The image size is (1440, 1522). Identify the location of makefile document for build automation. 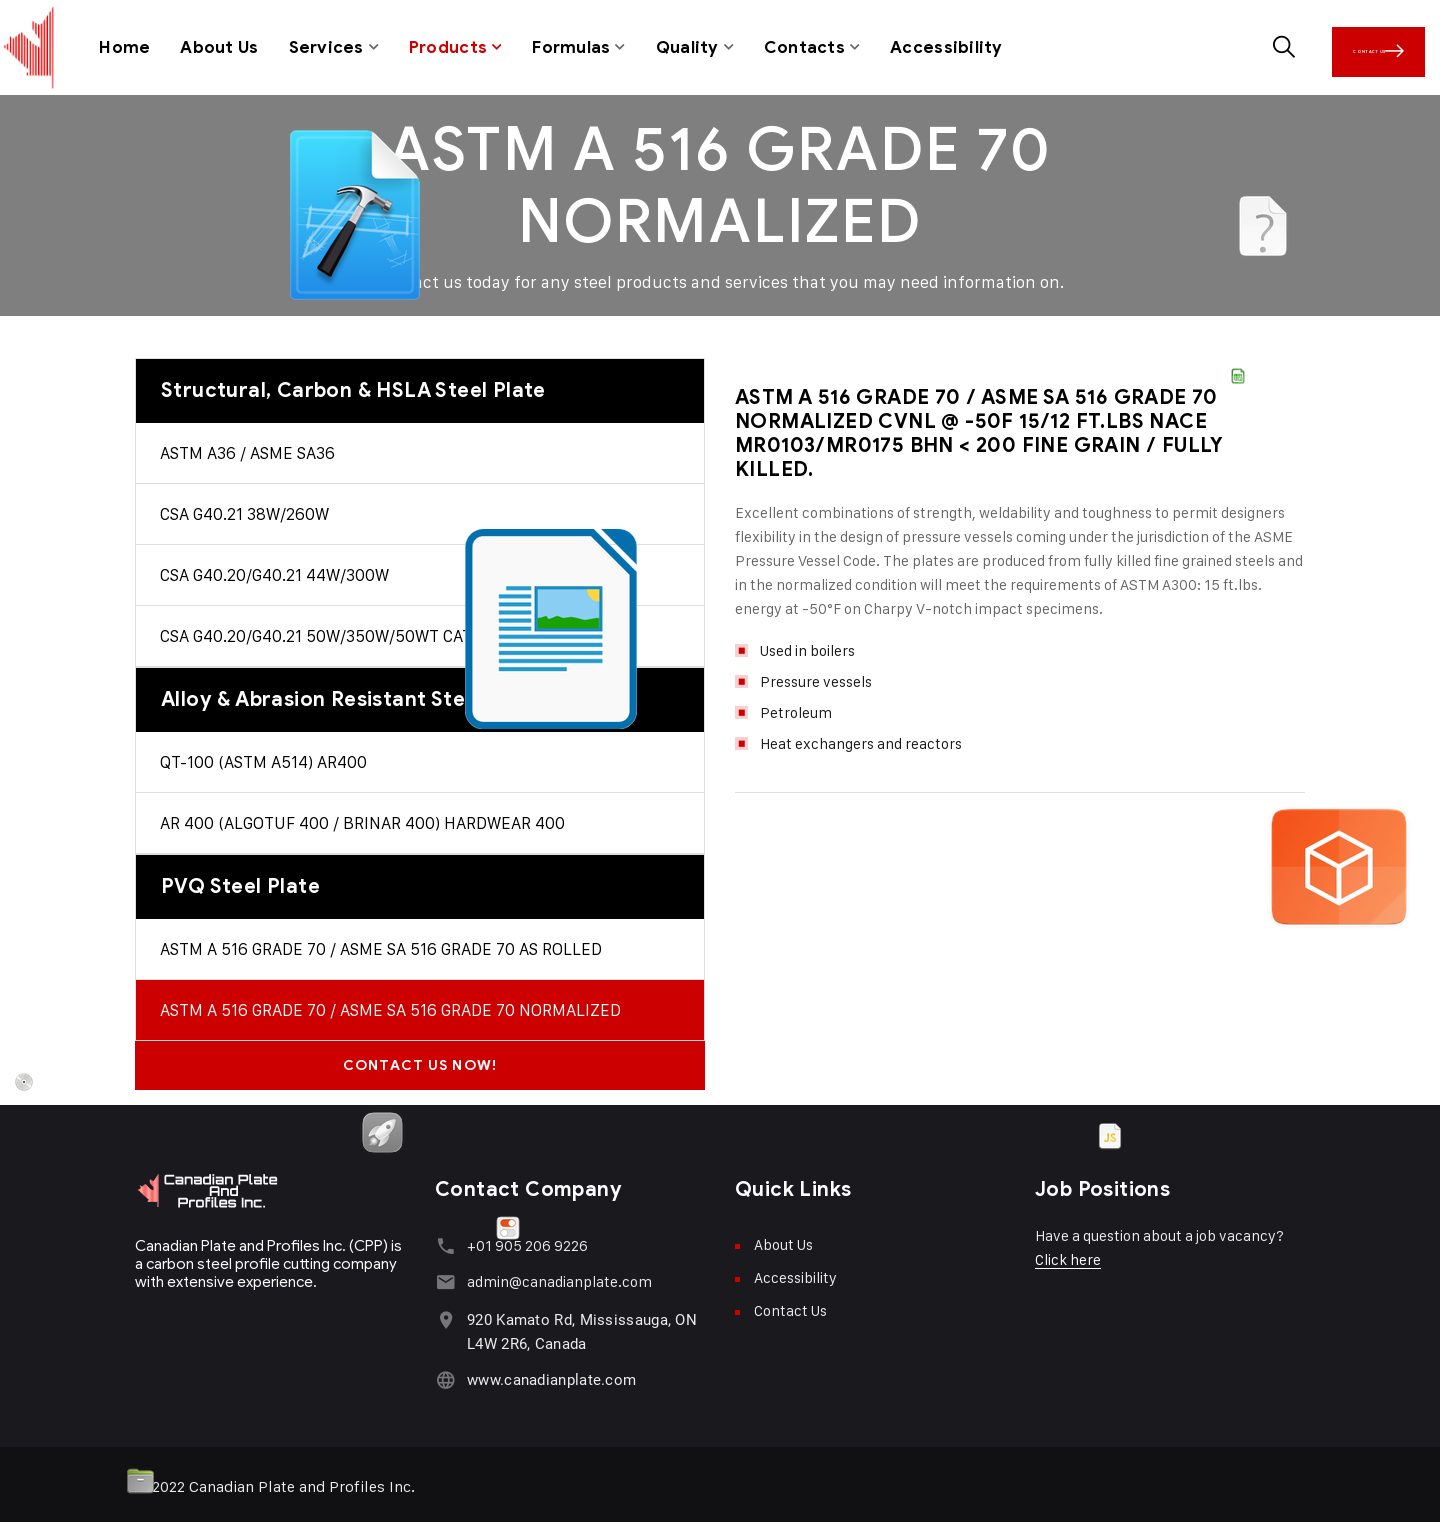
(355, 215).